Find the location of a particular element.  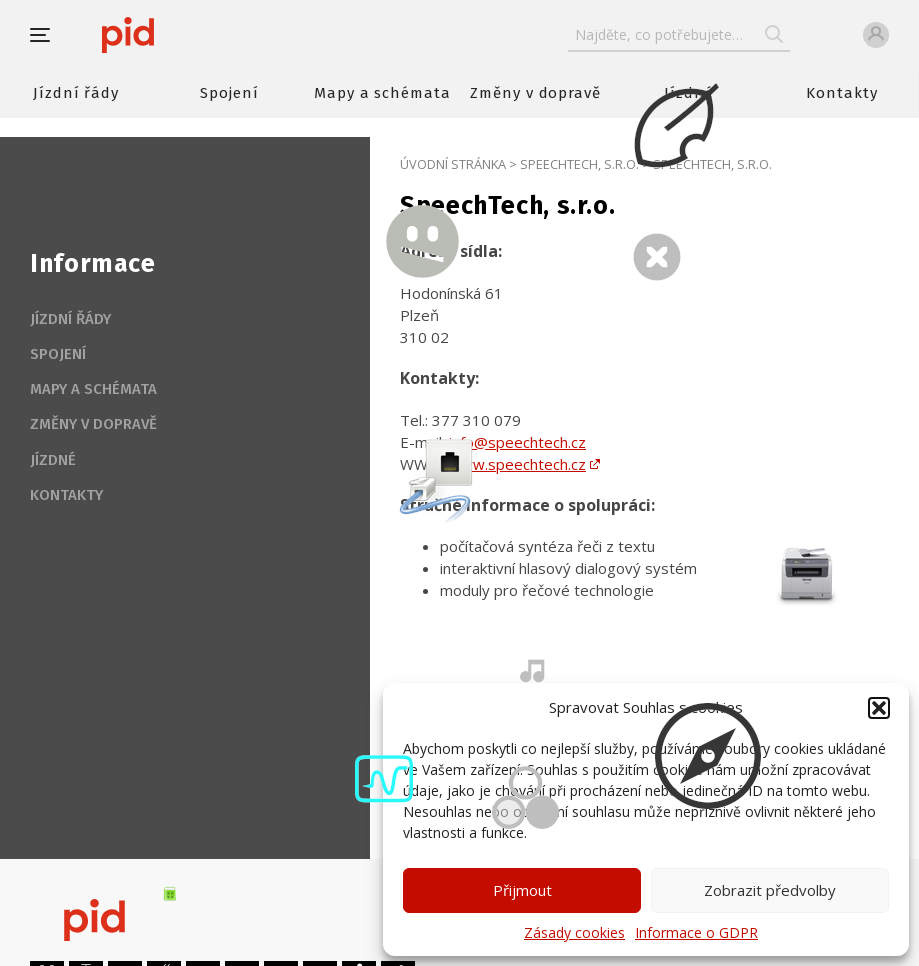

access nature and plant emoji category is located at coordinates (674, 128).